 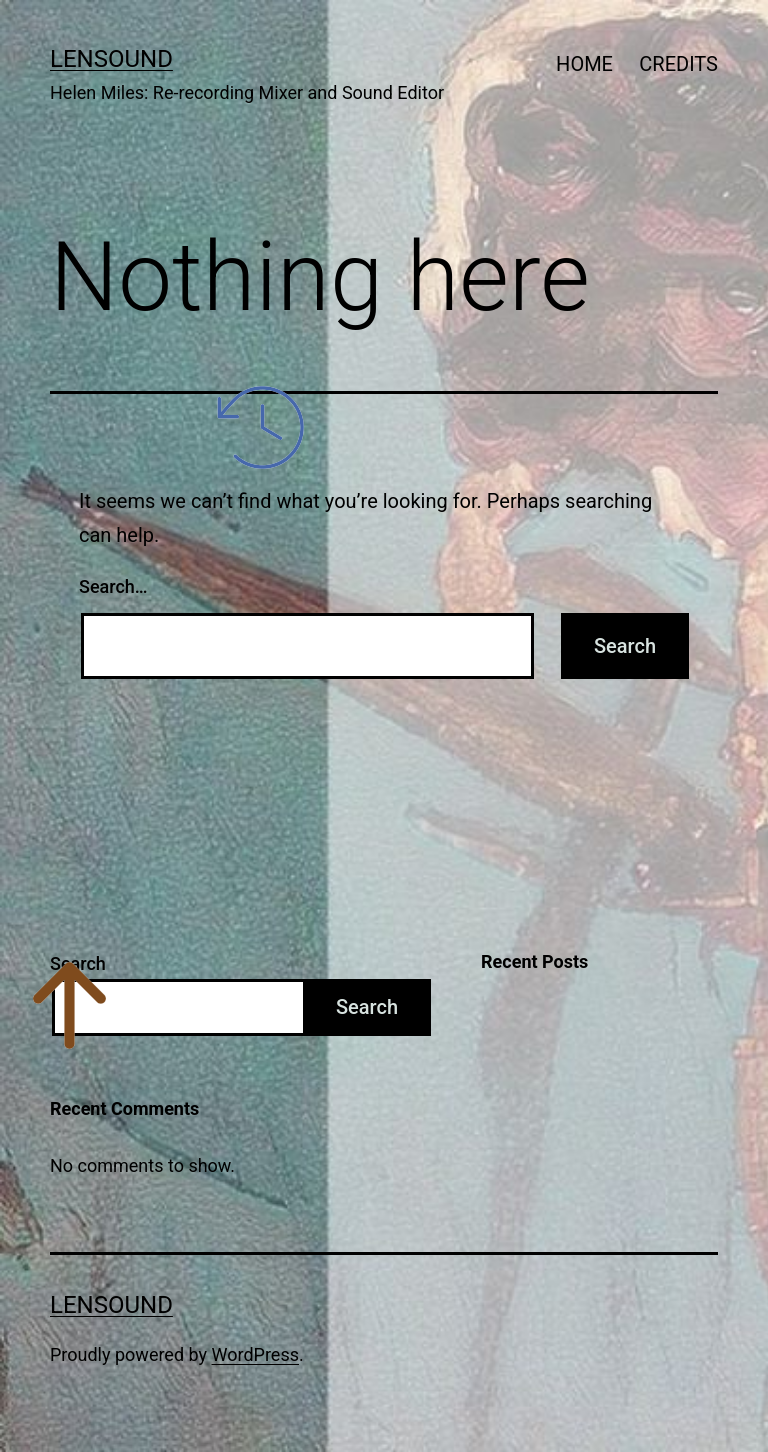 What do you see at coordinates (69, 1005) in the screenshot?
I see `scroll to top of page` at bounding box center [69, 1005].